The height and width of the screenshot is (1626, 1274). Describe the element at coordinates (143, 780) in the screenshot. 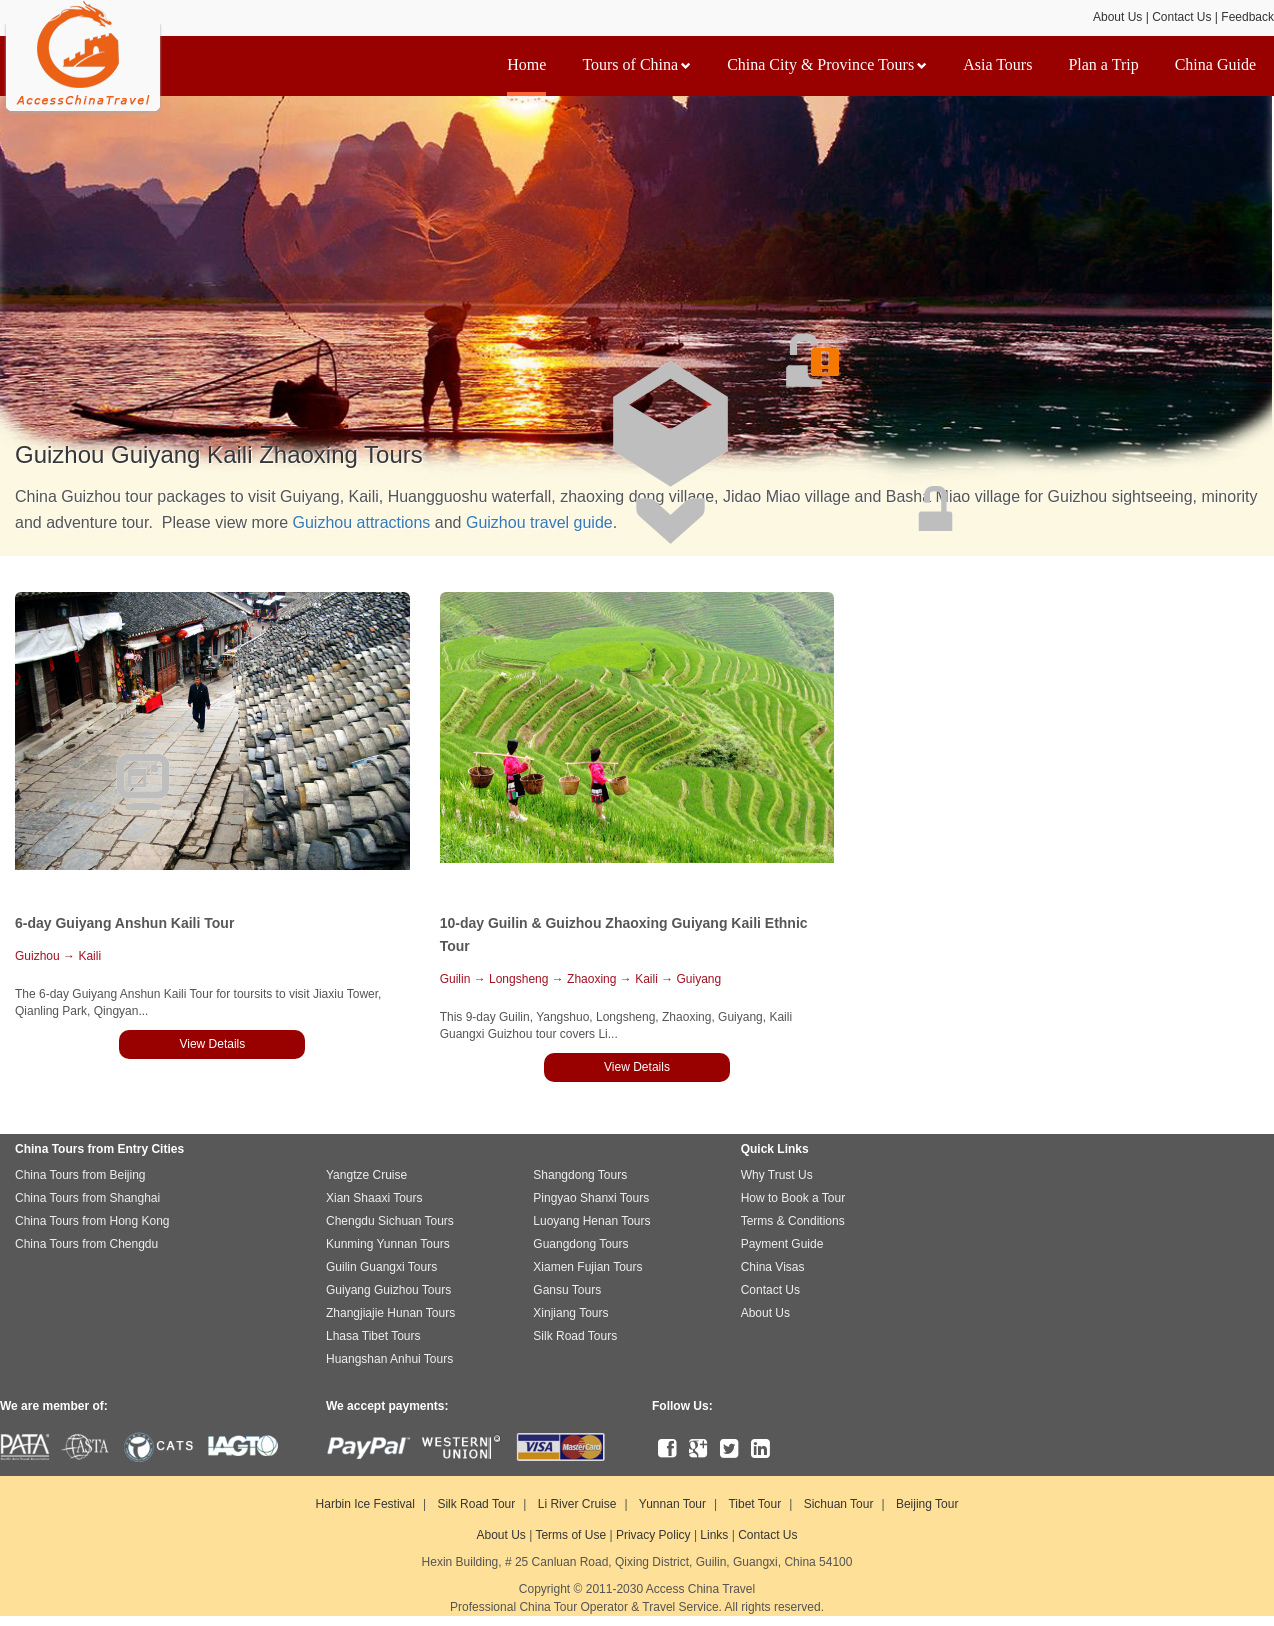

I see `configure remote desktop settings` at that location.